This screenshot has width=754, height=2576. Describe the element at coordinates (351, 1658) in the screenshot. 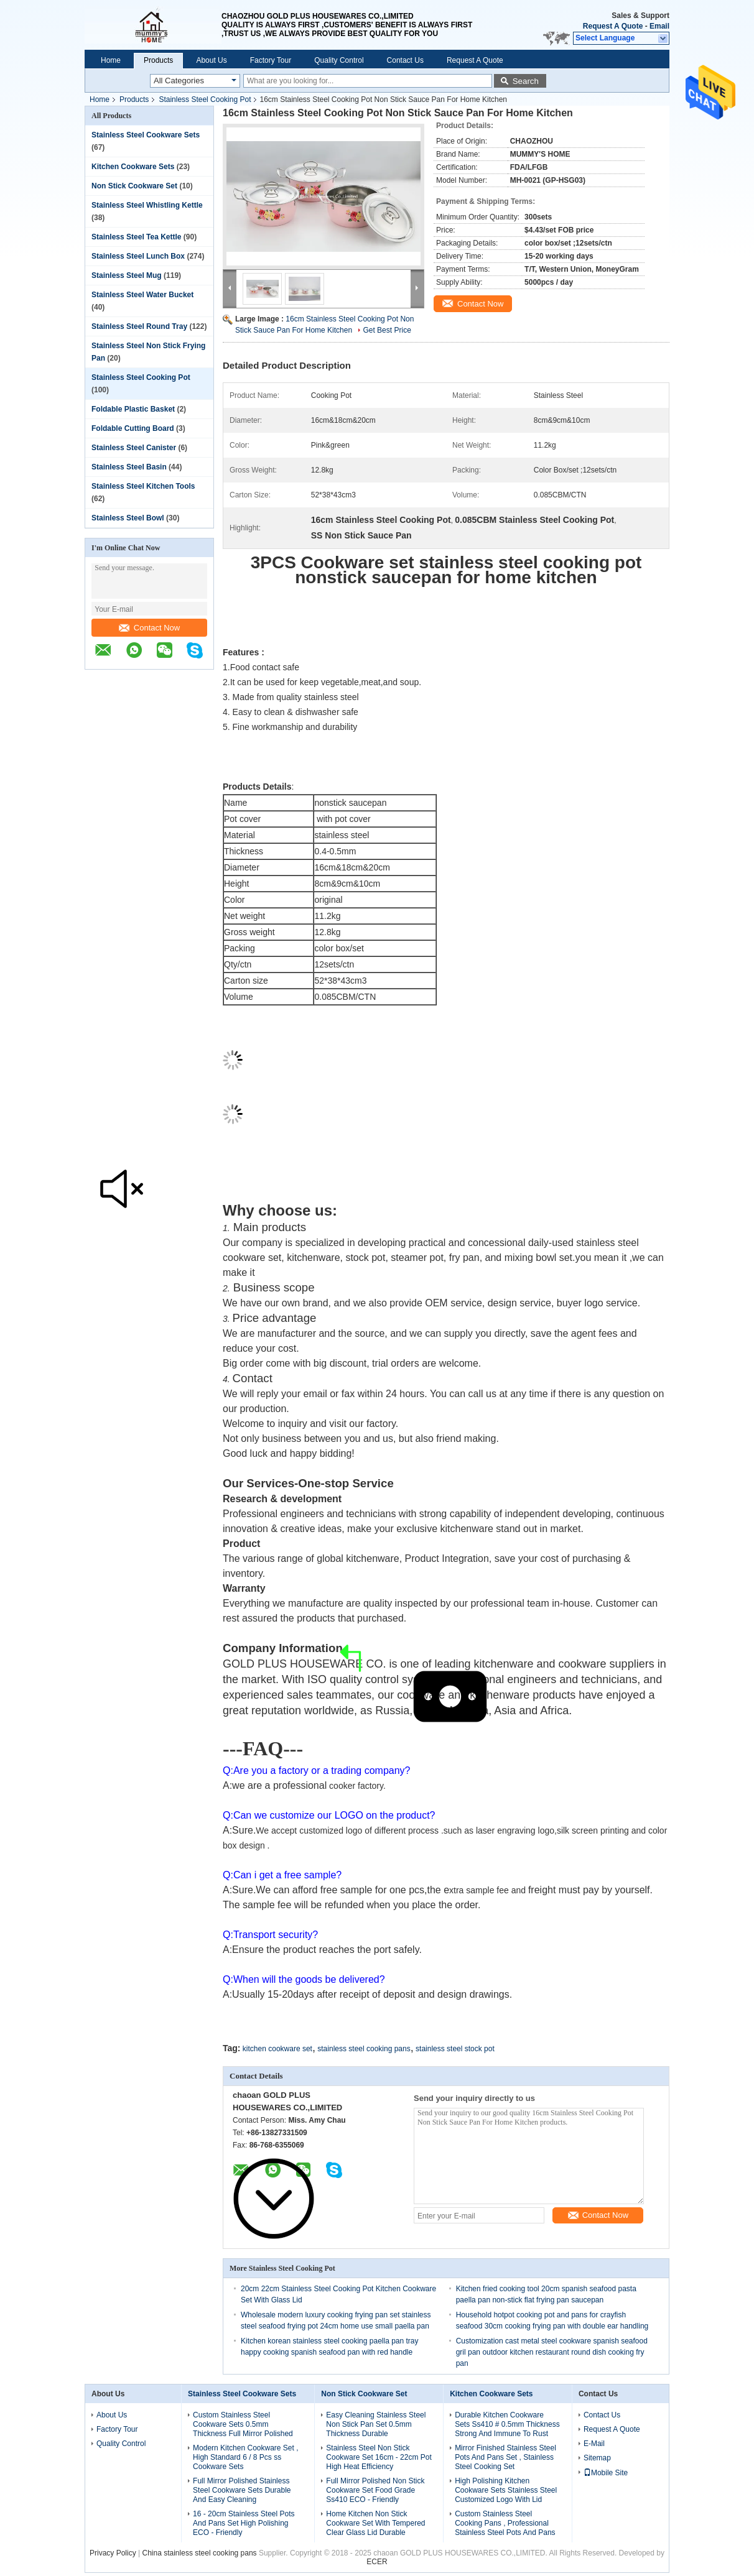

I see `undo or go back to previous action` at that location.